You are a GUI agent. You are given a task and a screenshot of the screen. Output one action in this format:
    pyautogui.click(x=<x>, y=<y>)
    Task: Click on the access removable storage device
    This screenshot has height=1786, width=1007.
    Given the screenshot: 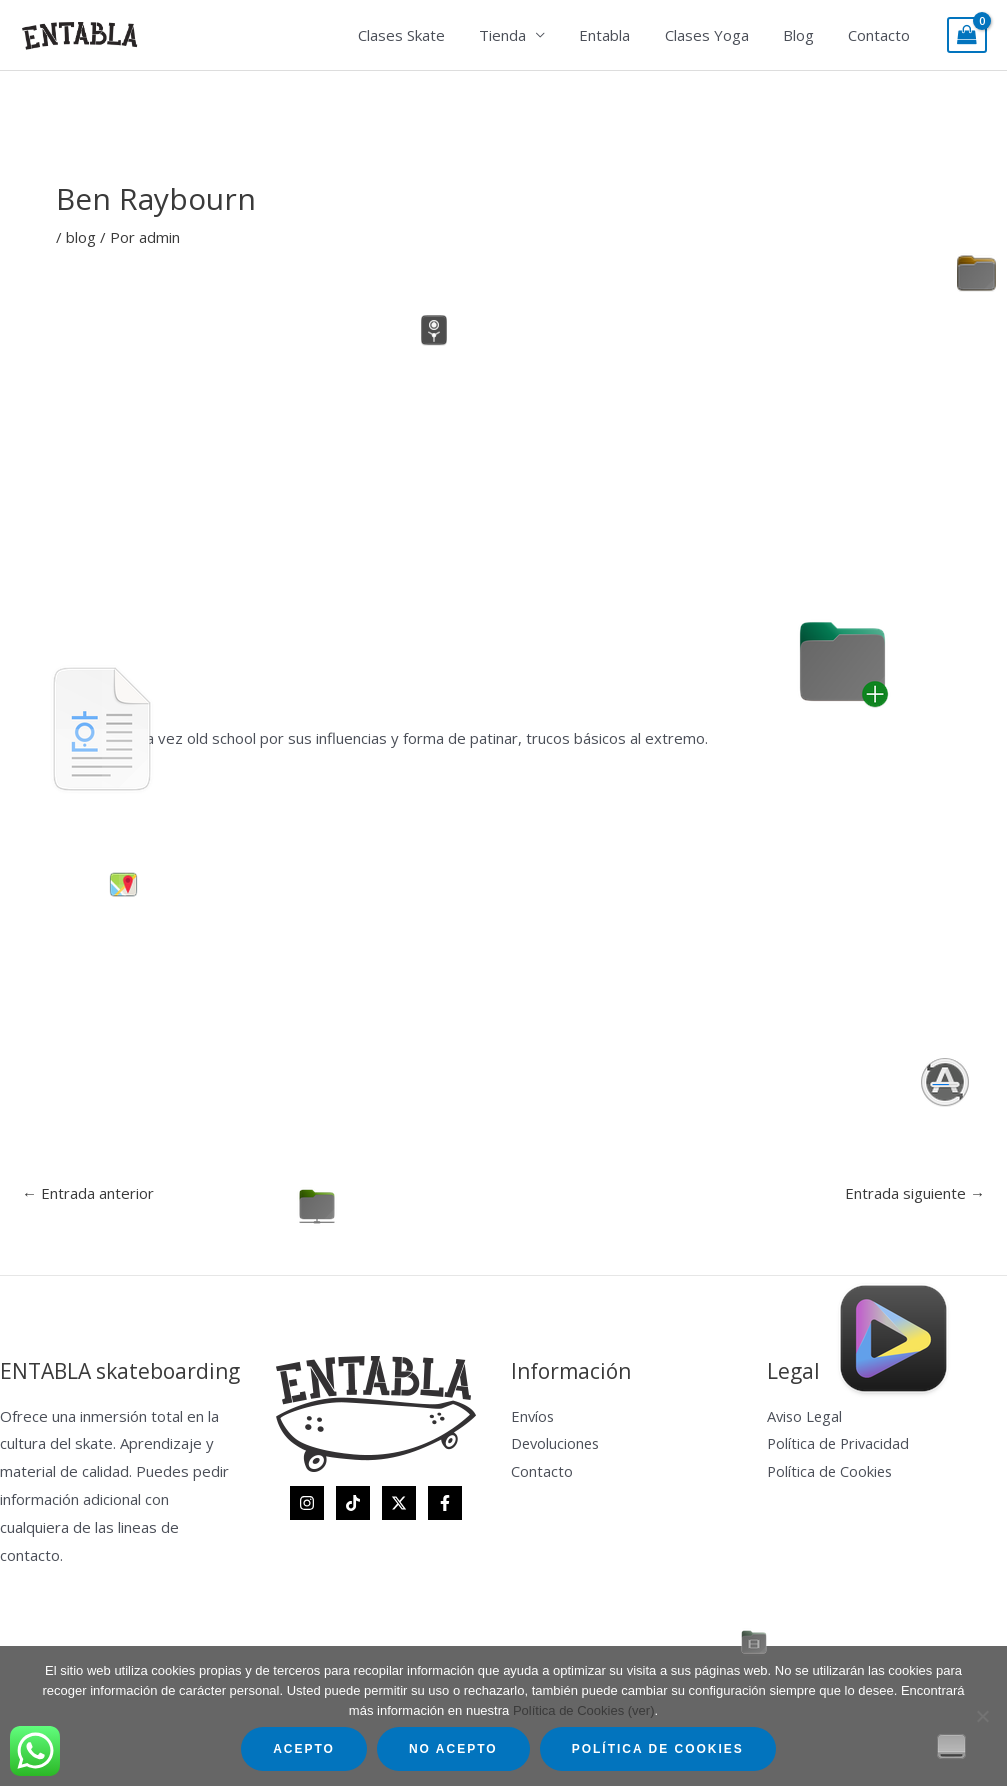 What is the action you would take?
    pyautogui.click(x=951, y=1746)
    